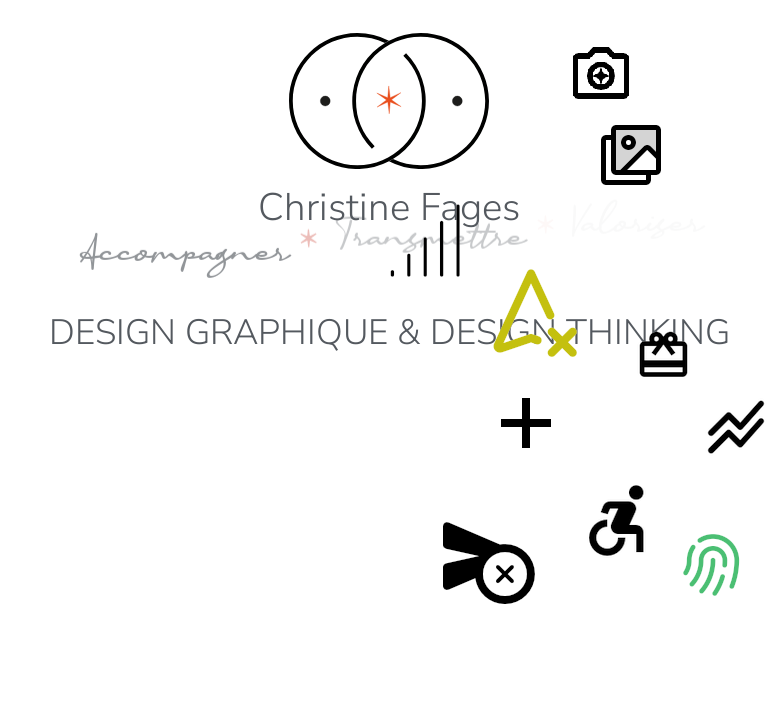 The width and height of the screenshot is (778, 720). I want to click on redeem a gift card or voucher, so click(663, 355).